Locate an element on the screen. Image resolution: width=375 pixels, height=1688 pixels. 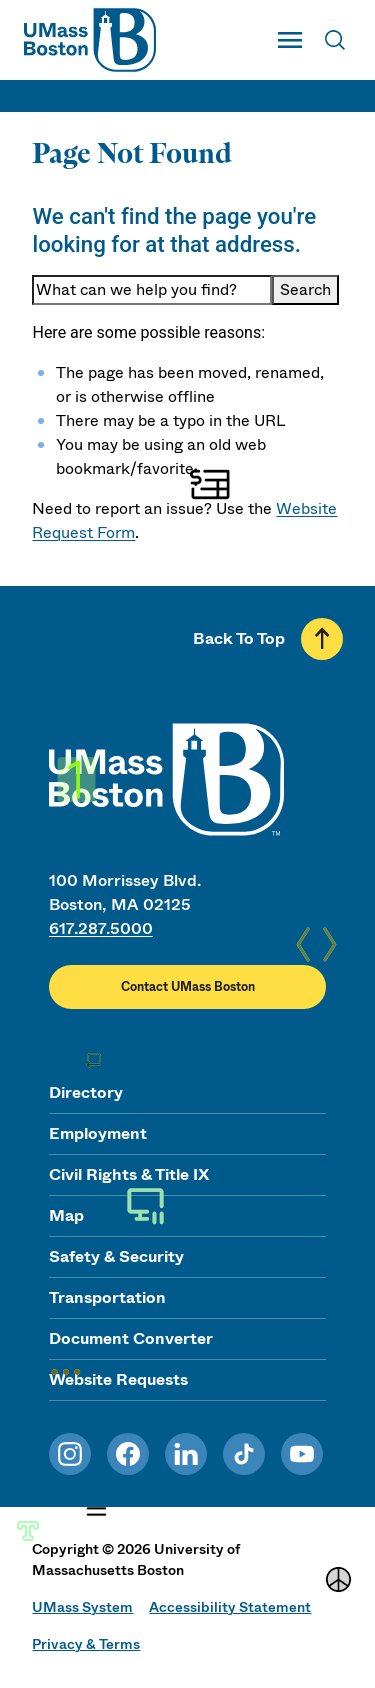
indicates first place or top ranking is located at coordinates (76, 779).